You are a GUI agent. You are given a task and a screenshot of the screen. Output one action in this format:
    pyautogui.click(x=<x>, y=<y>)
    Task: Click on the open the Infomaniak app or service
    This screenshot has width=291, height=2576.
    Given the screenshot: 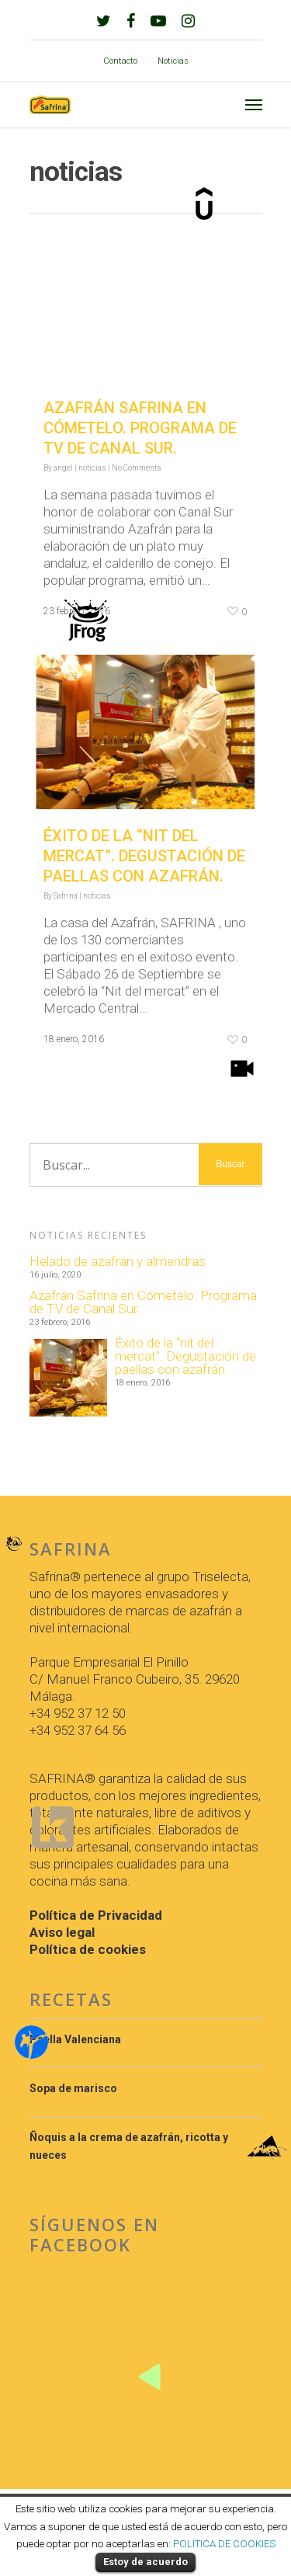 What is the action you would take?
    pyautogui.click(x=53, y=1827)
    